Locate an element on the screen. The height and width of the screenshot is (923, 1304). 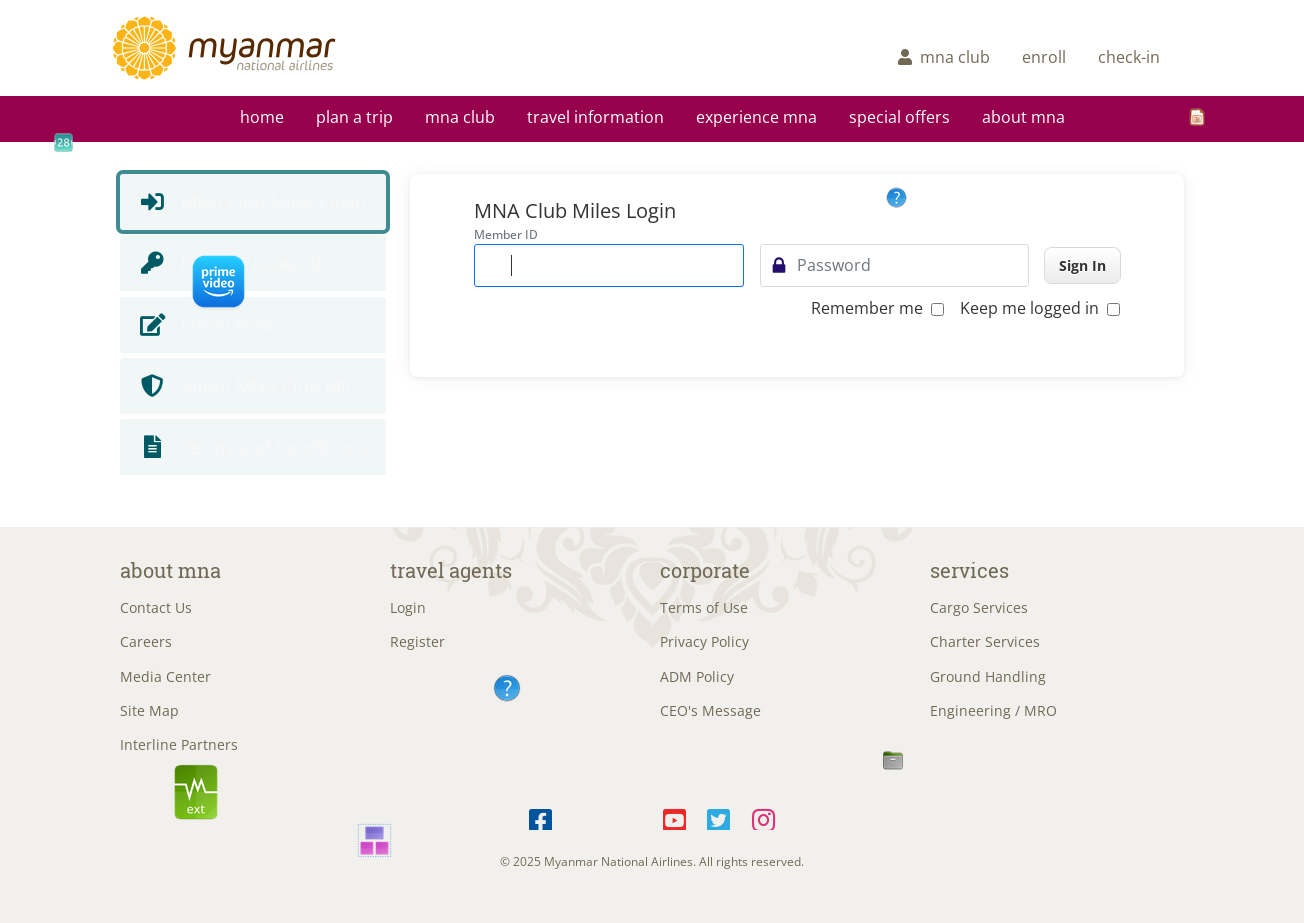
open the calendar app is located at coordinates (63, 142).